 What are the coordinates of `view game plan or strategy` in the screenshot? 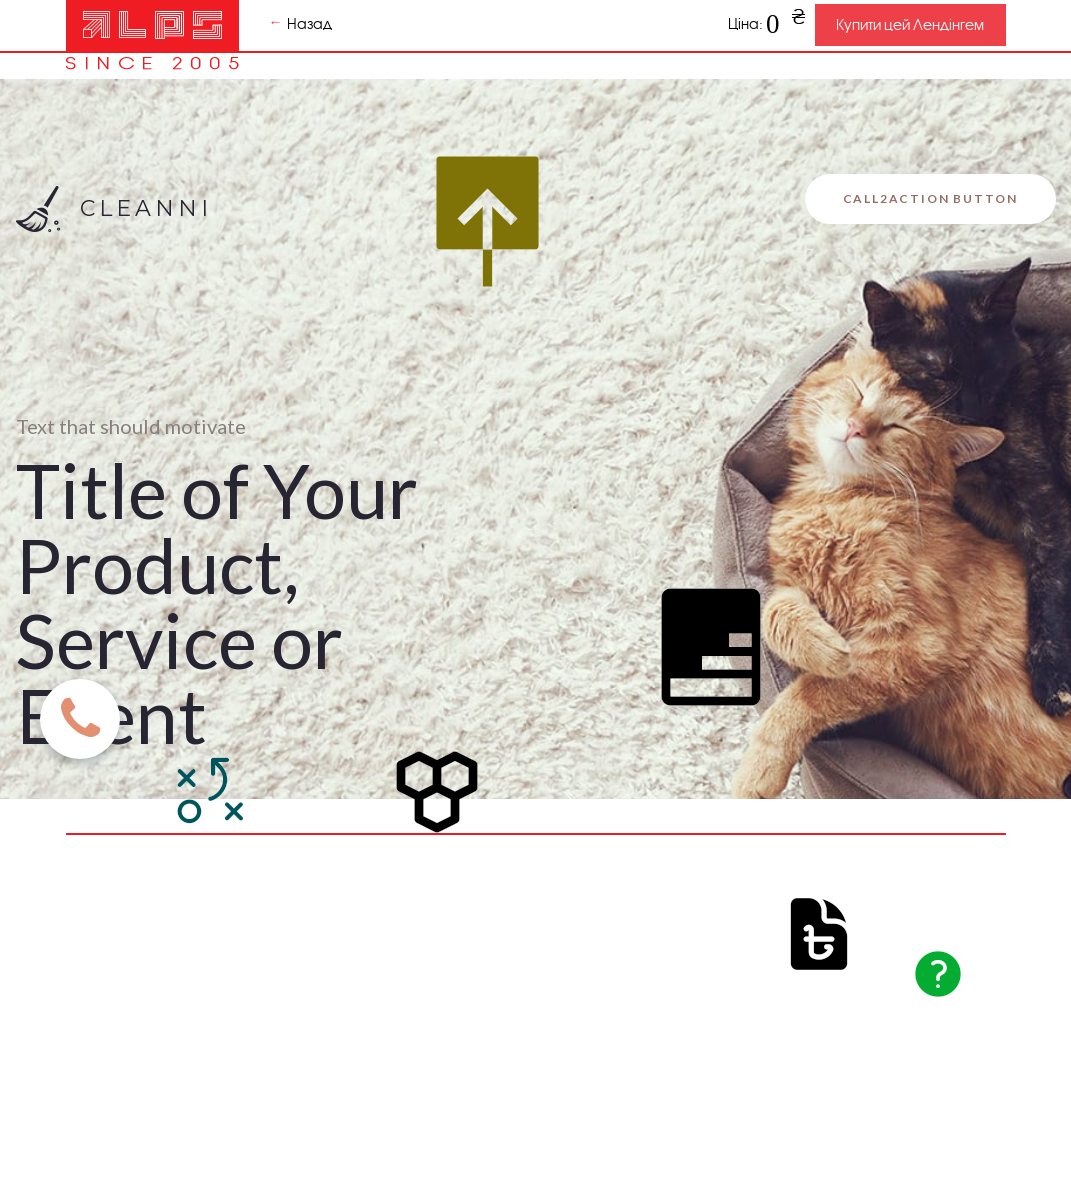 It's located at (207, 790).